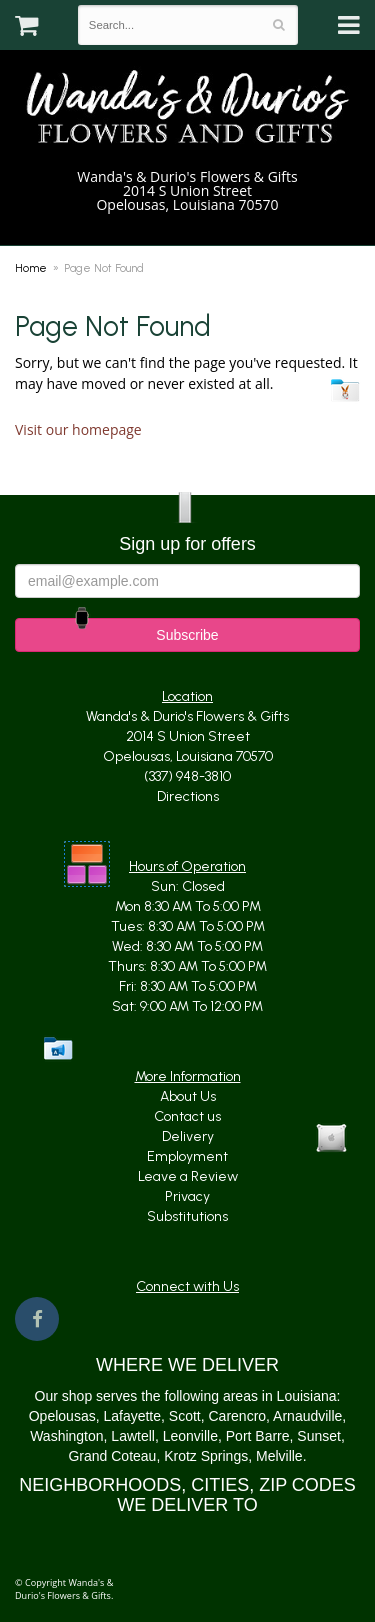 This screenshot has width=375, height=1622. I want to click on manage your paired Apple Watch, so click(82, 618).